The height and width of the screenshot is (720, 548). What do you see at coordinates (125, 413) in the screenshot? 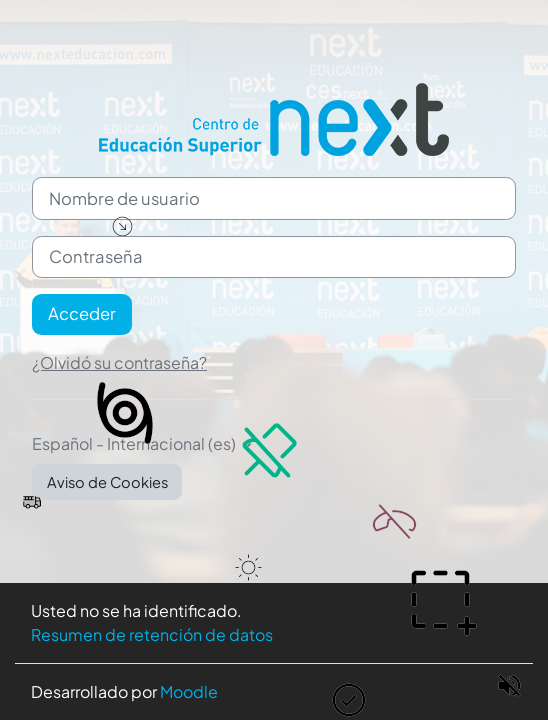
I see `indicates stormy or severe weather conditions` at bounding box center [125, 413].